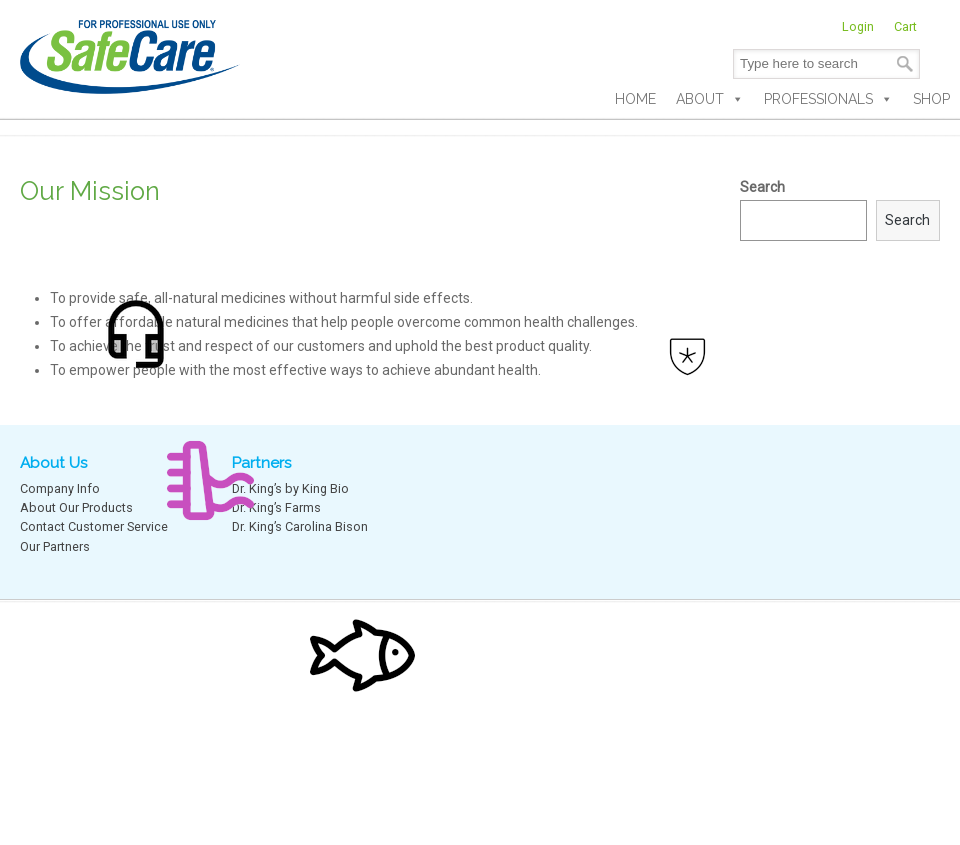 This screenshot has height=845, width=960. I want to click on view security rating or trust status, so click(687, 354).